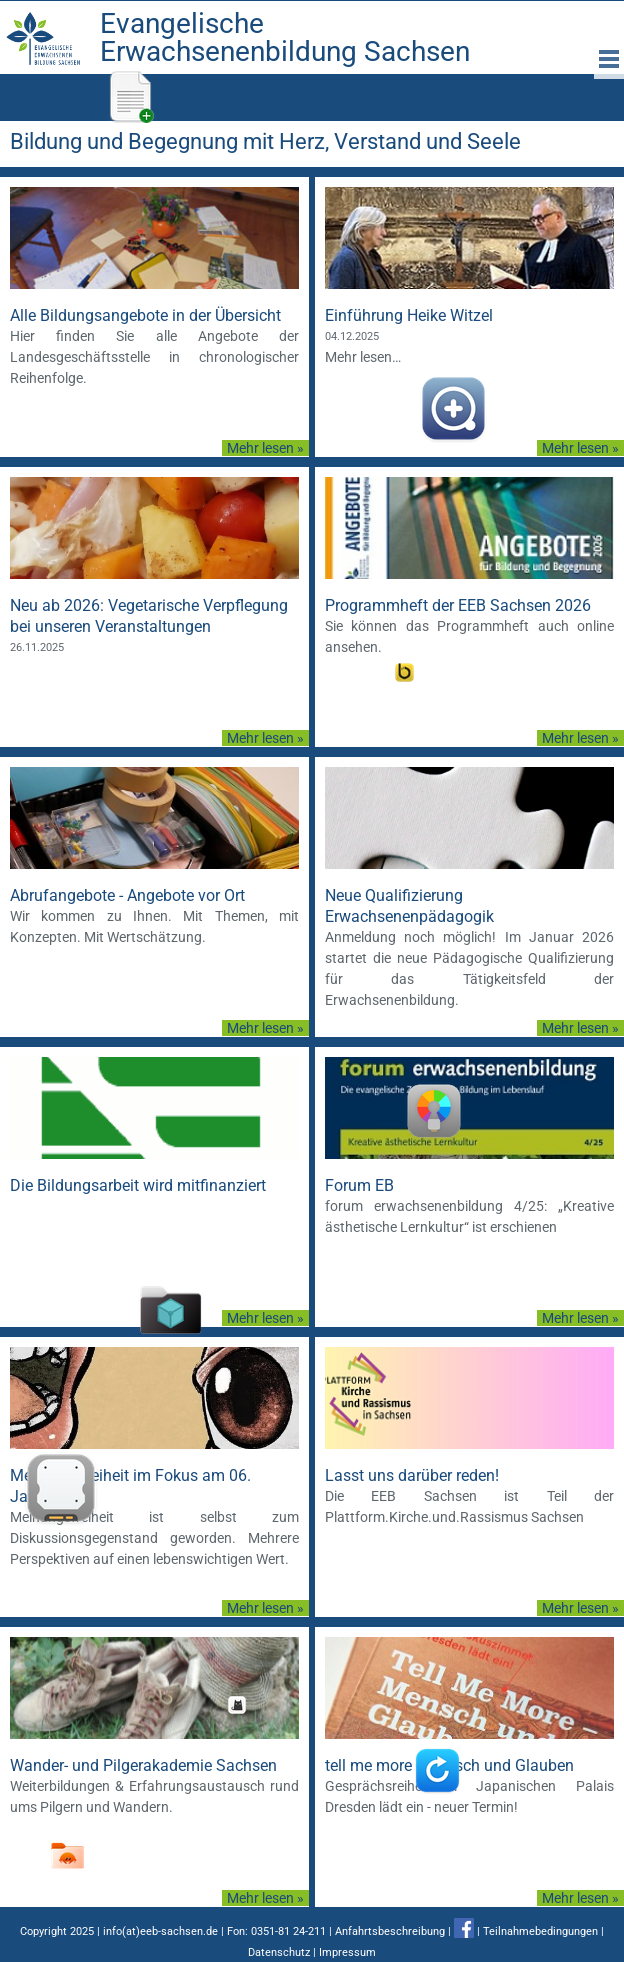 The height and width of the screenshot is (1962, 624). I want to click on open beekeeper studio database manager, so click(404, 672).